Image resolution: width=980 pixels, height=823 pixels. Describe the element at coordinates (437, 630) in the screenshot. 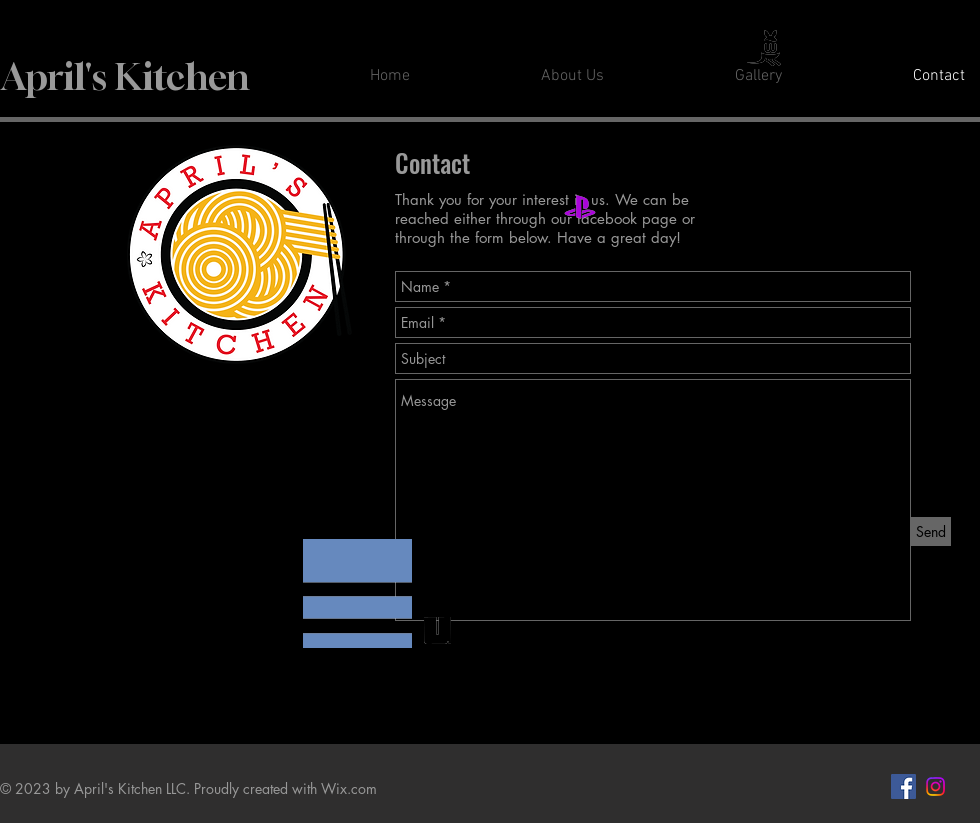

I see `uv python package manager logo` at that location.